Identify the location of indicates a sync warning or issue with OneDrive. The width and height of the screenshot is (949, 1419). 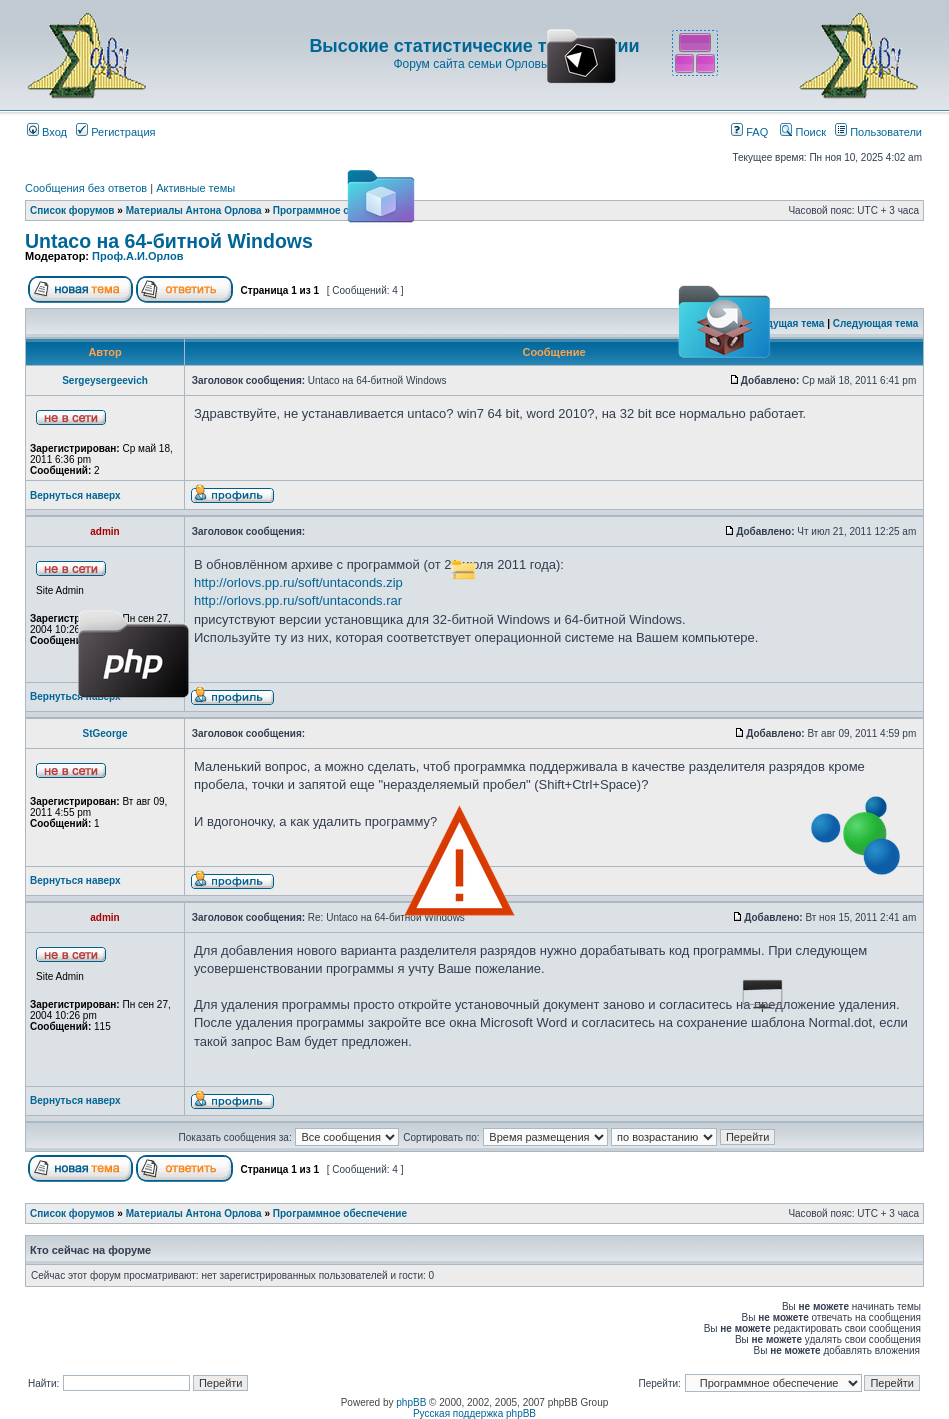
(459, 860).